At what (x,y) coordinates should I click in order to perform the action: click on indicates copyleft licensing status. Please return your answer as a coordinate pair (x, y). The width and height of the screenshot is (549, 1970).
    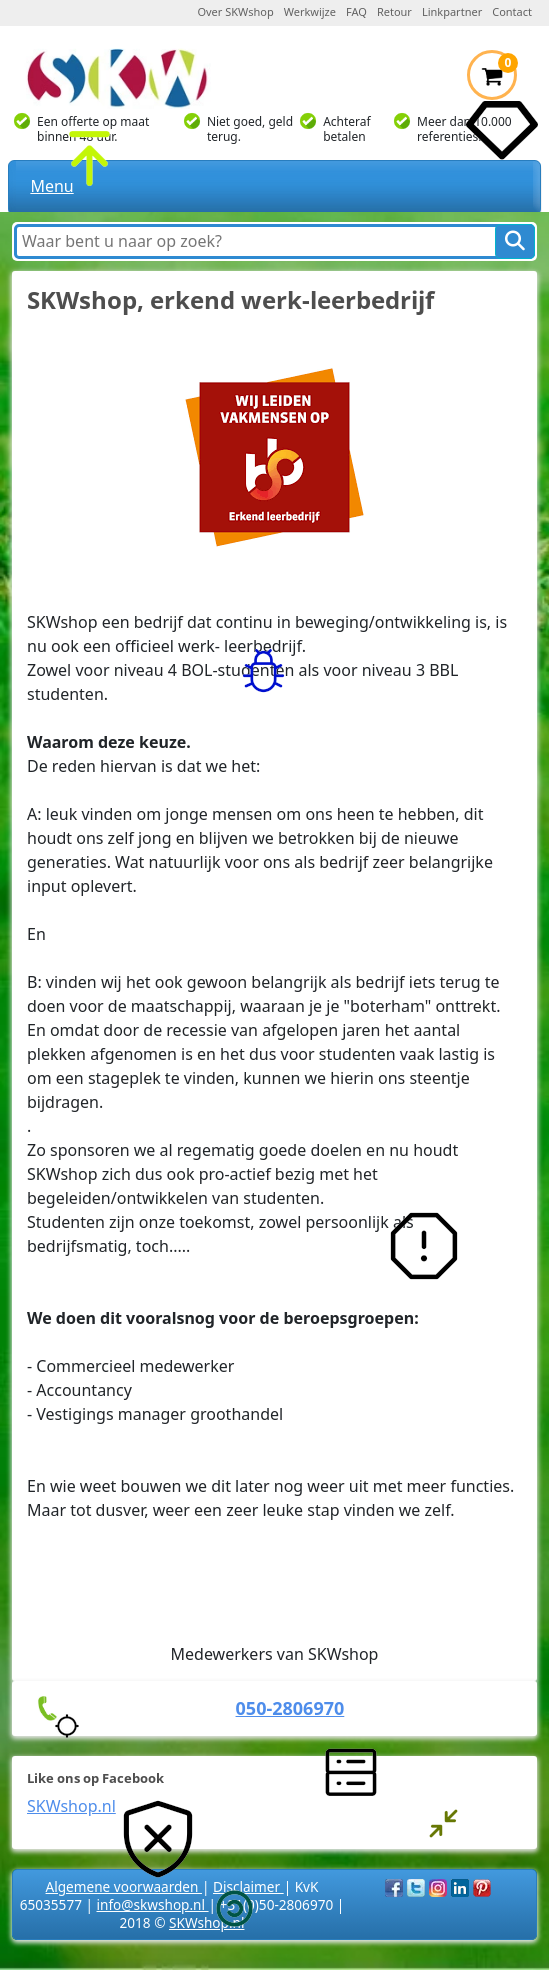
    Looking at the image, I should click on (234, 1908).